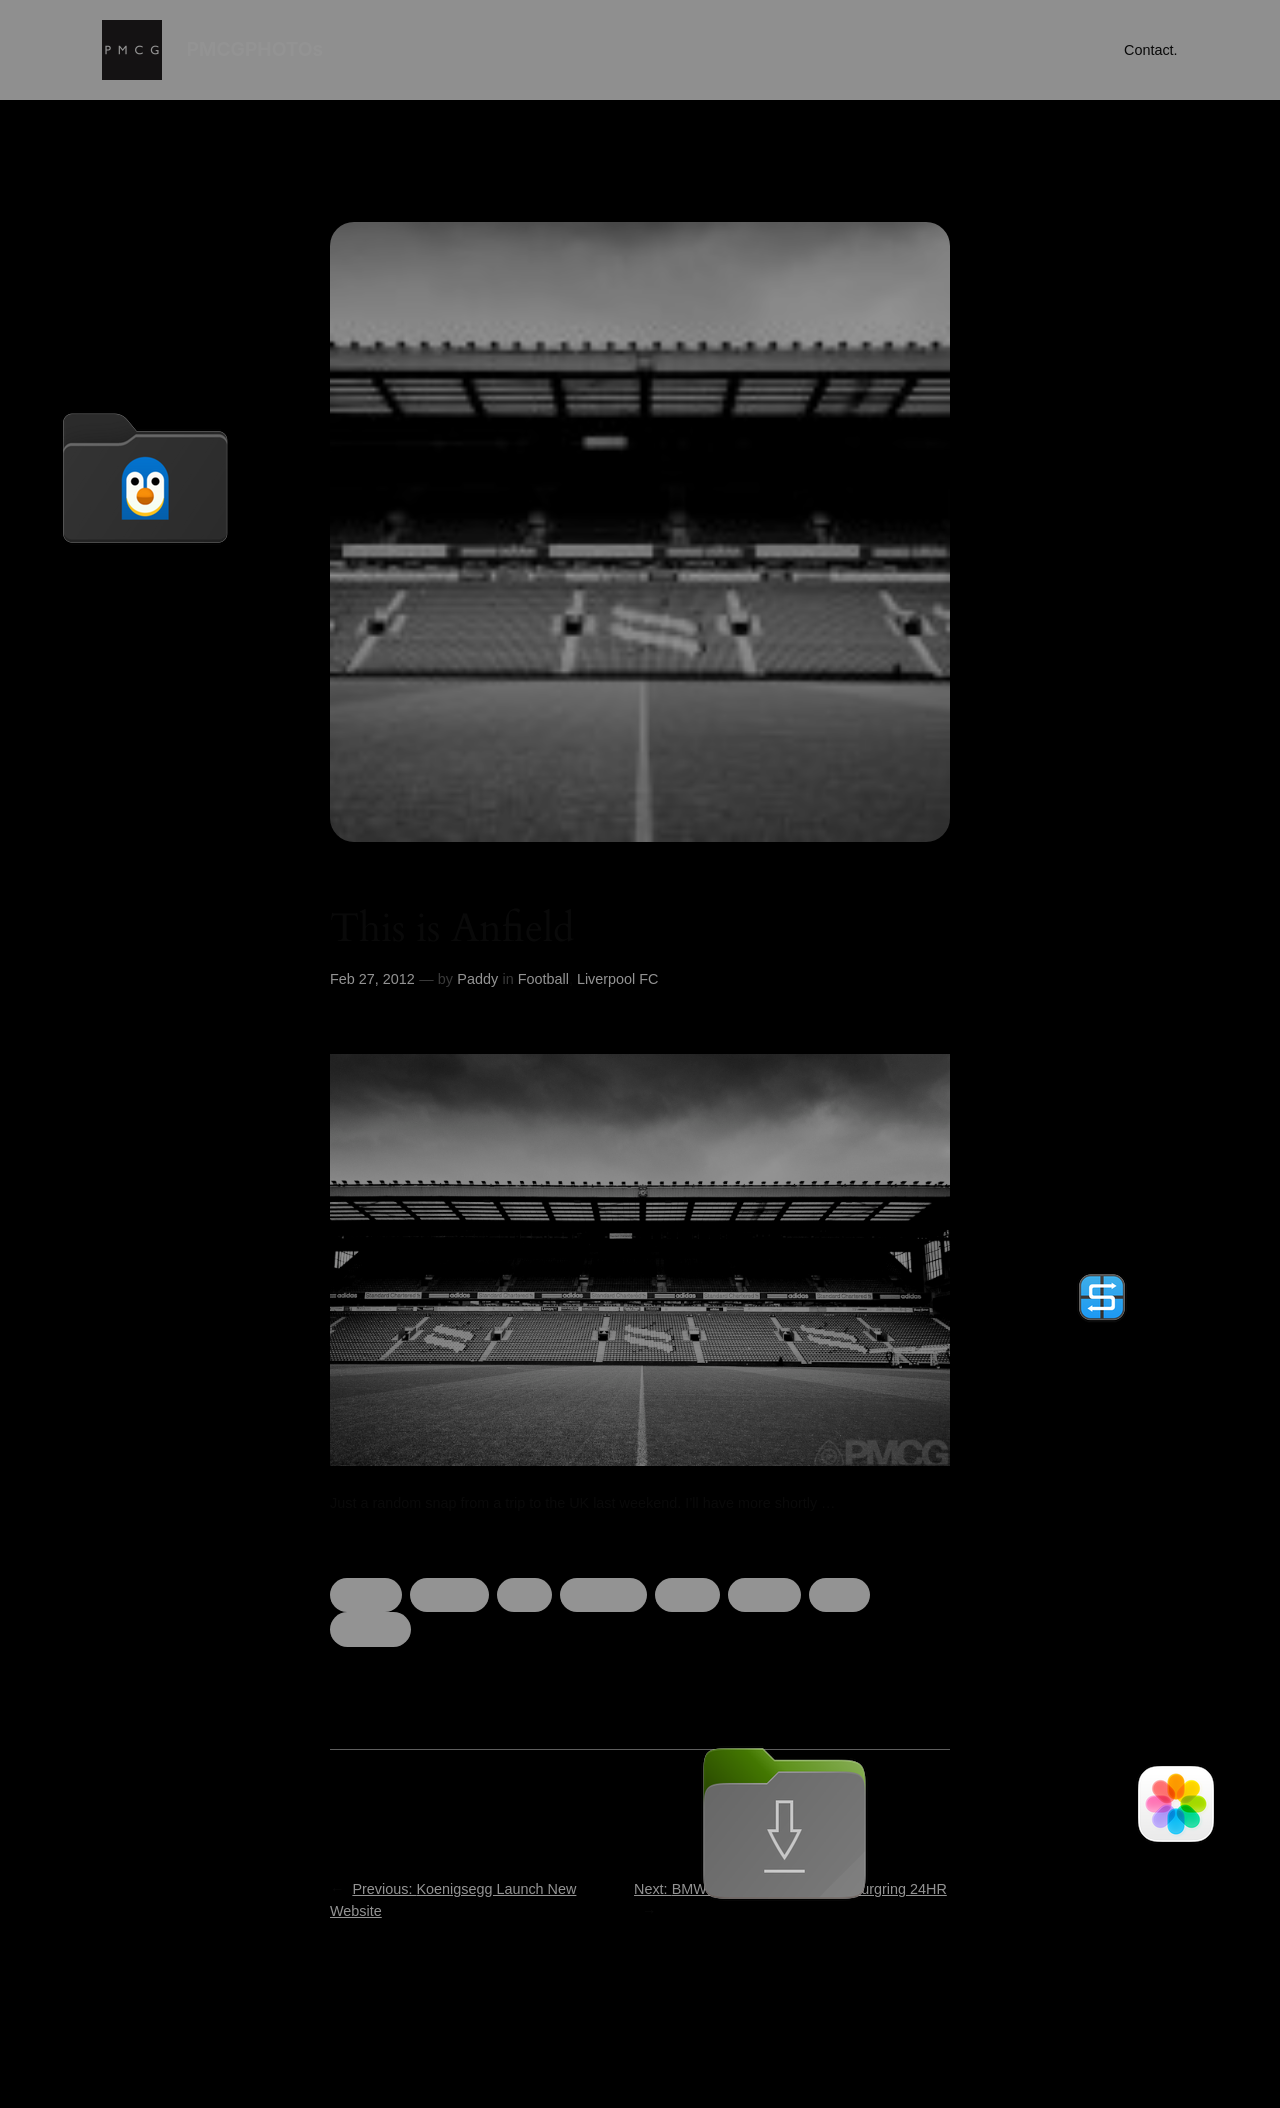 The image size is (1280, 2108). What do you see at coordinates (1176, 1804) in the screenshot?
I see `open the Photos app` at bounding box center [1176, 1804].